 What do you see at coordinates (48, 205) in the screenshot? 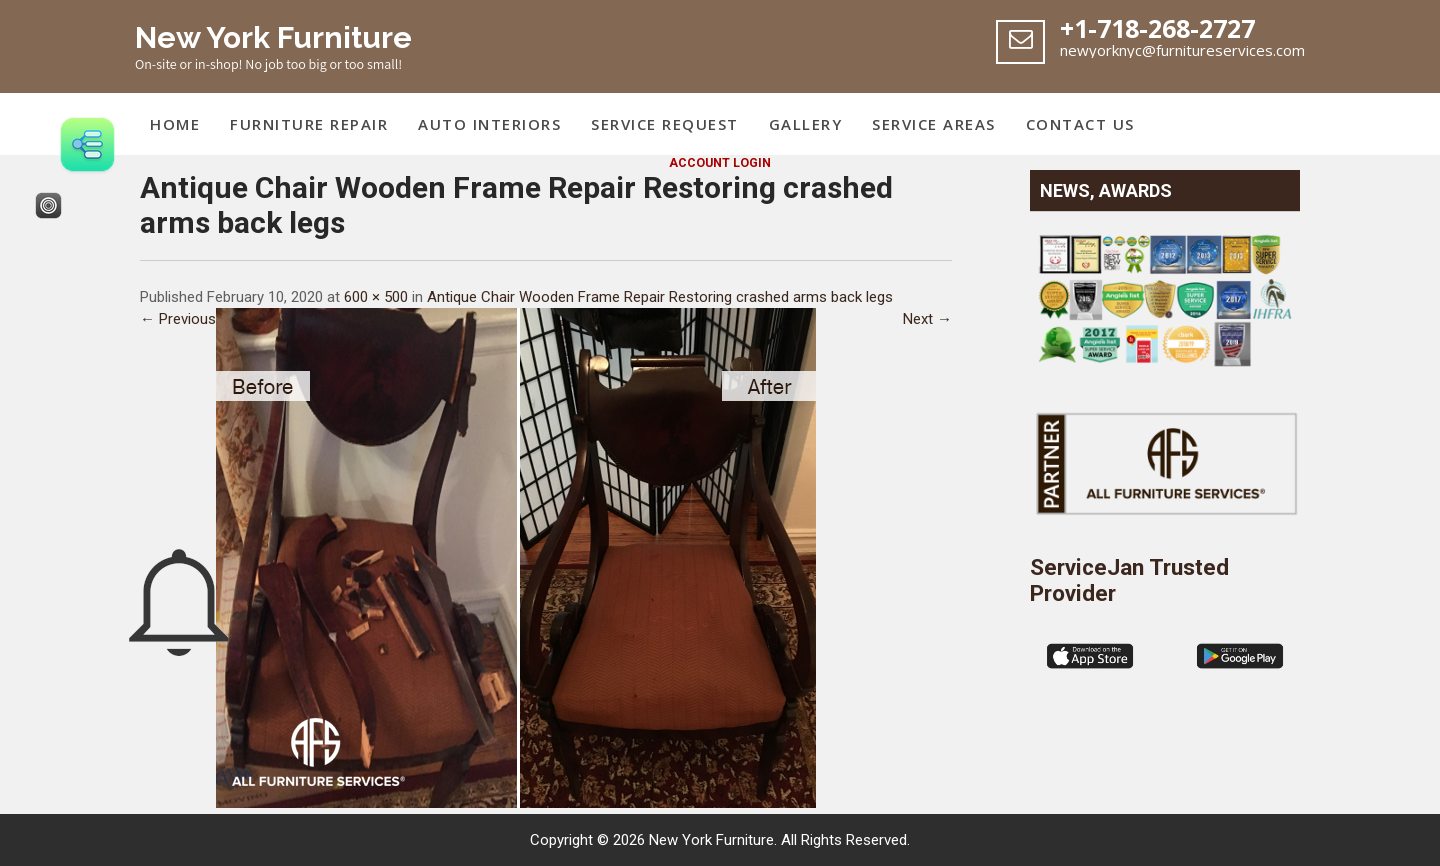
I see `open zen browser app` at bounding box center [48, 205].